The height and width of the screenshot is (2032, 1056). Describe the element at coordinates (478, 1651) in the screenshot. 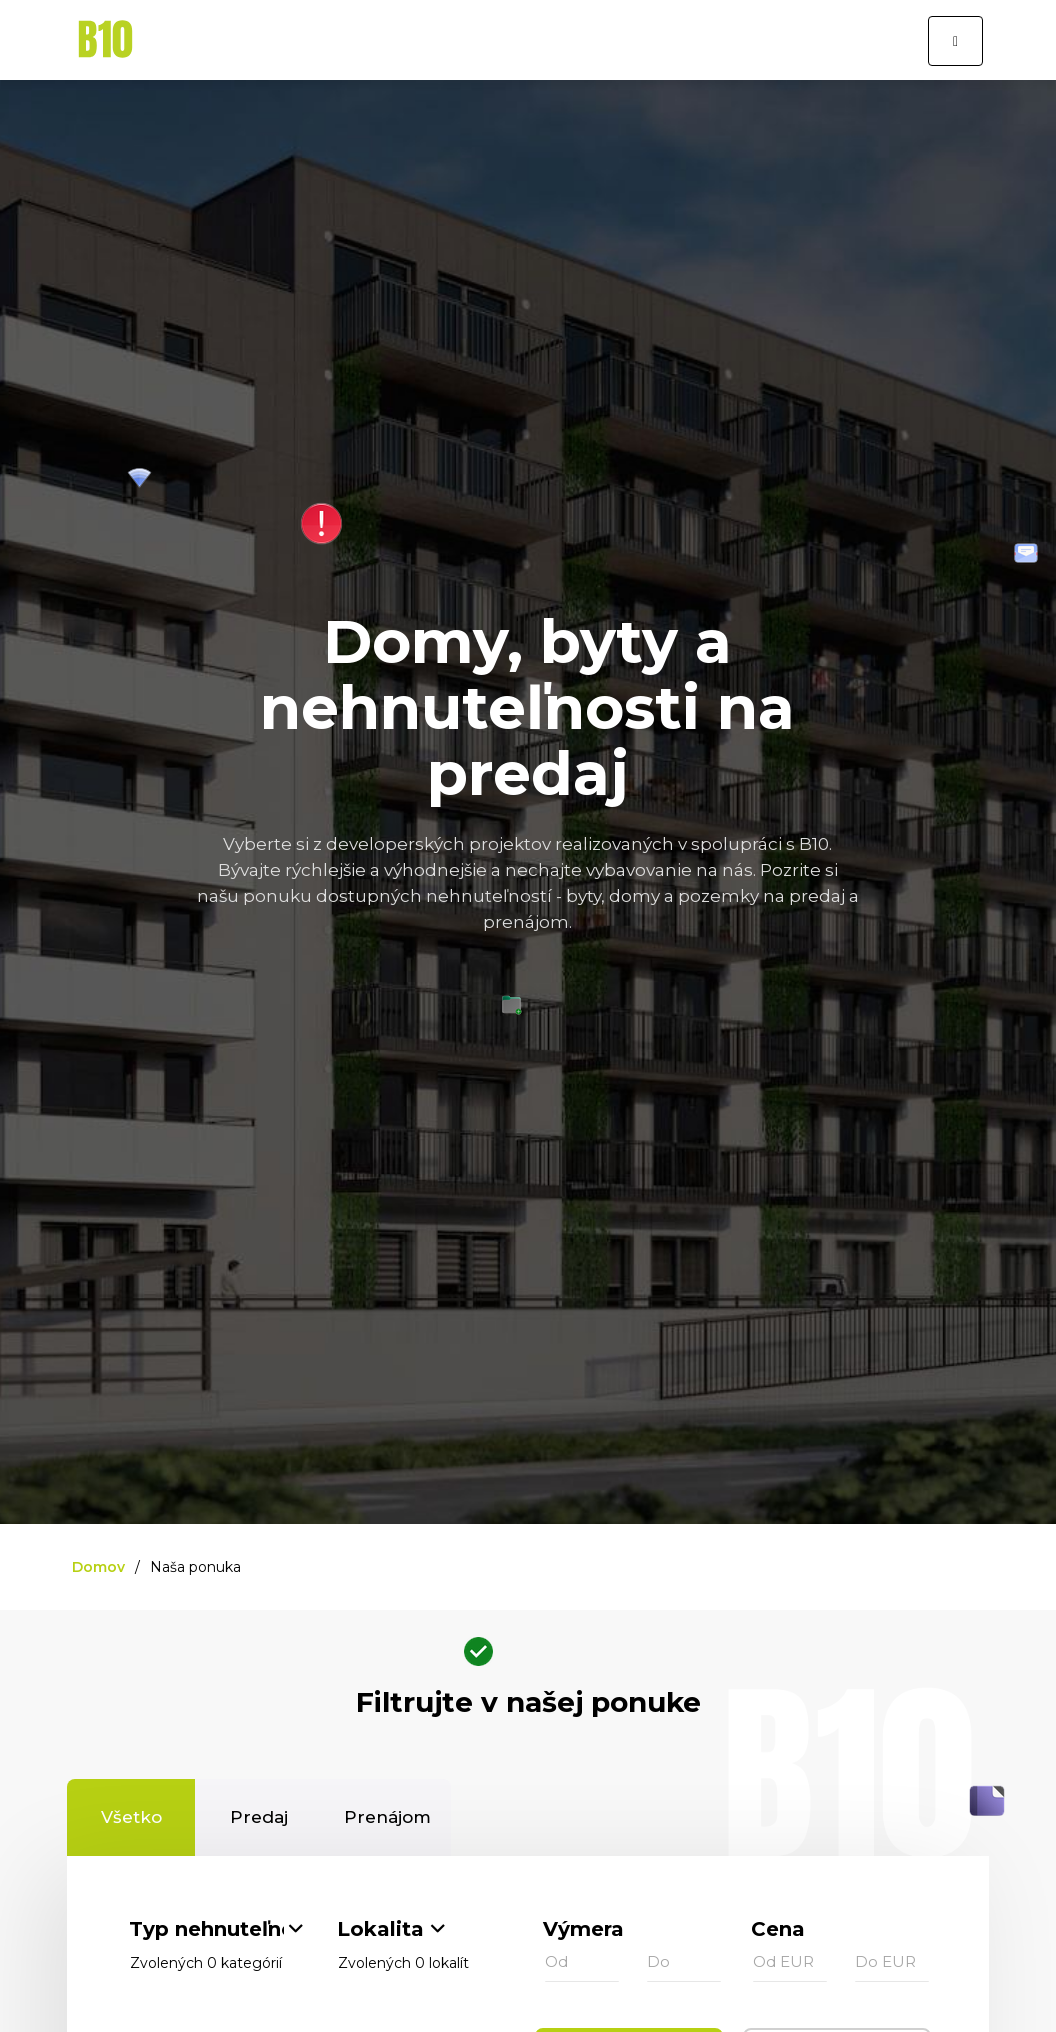

I see `confirm or approve an action` at that location.